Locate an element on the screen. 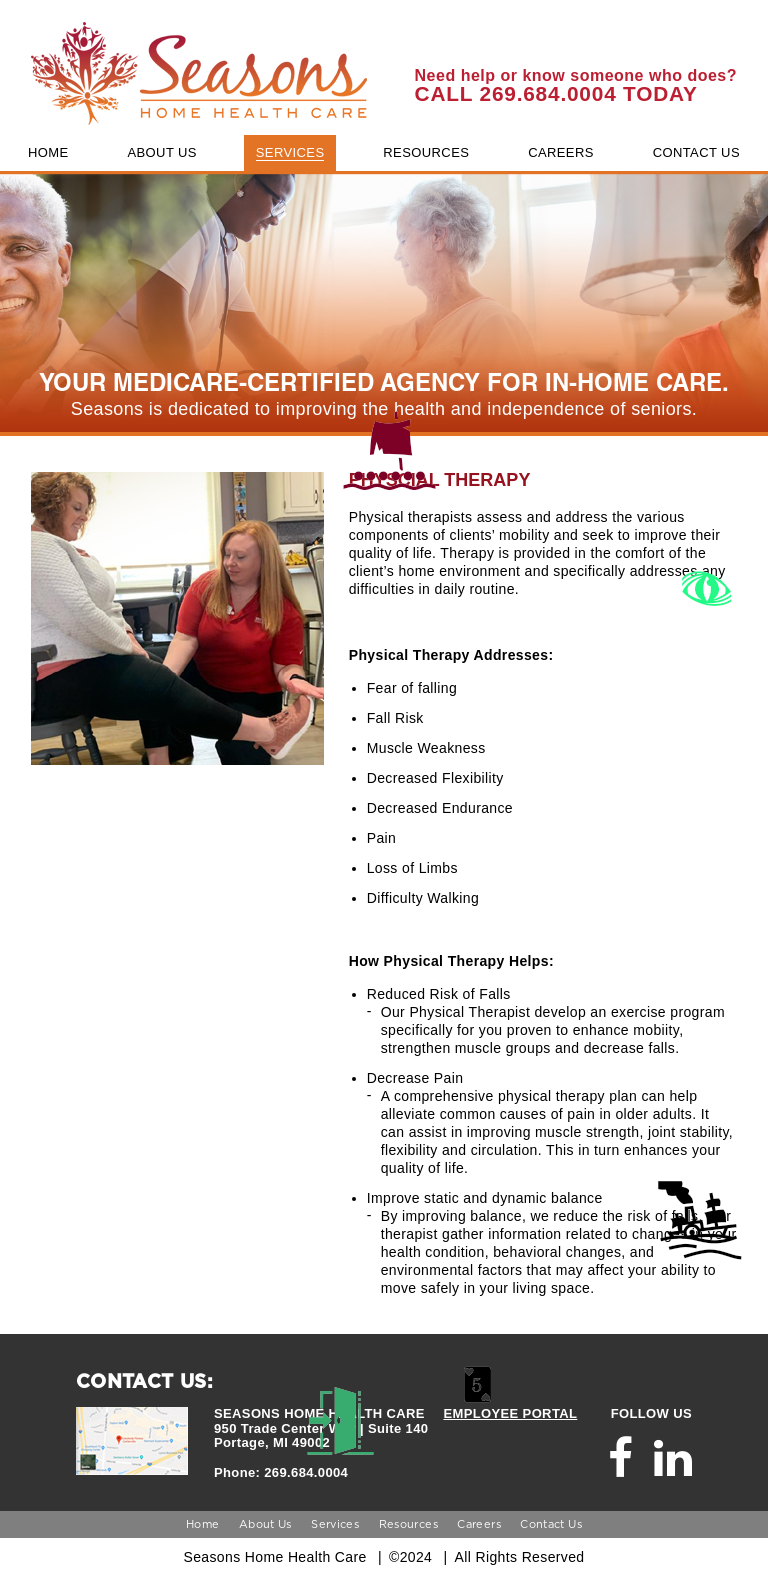  exit or log out of the current session is located at coordinates (340, 1420).